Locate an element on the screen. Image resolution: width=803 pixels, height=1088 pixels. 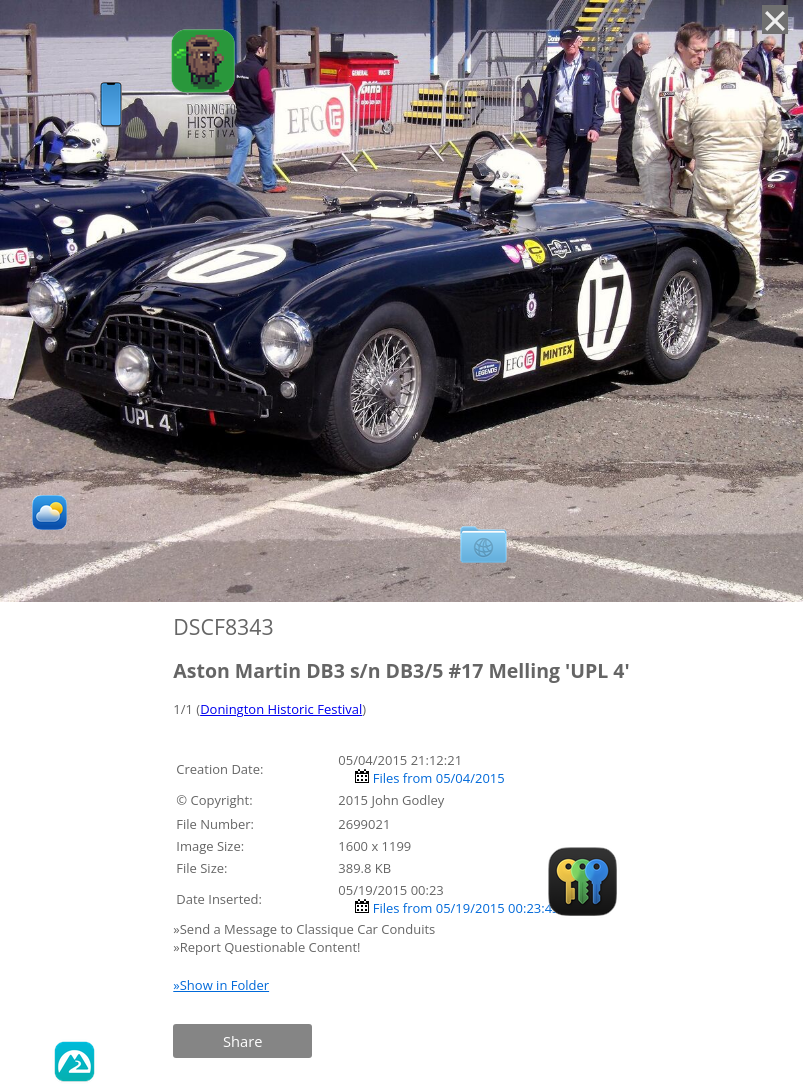
indicates a connected iPhone device is located at coordinates (111, 105).